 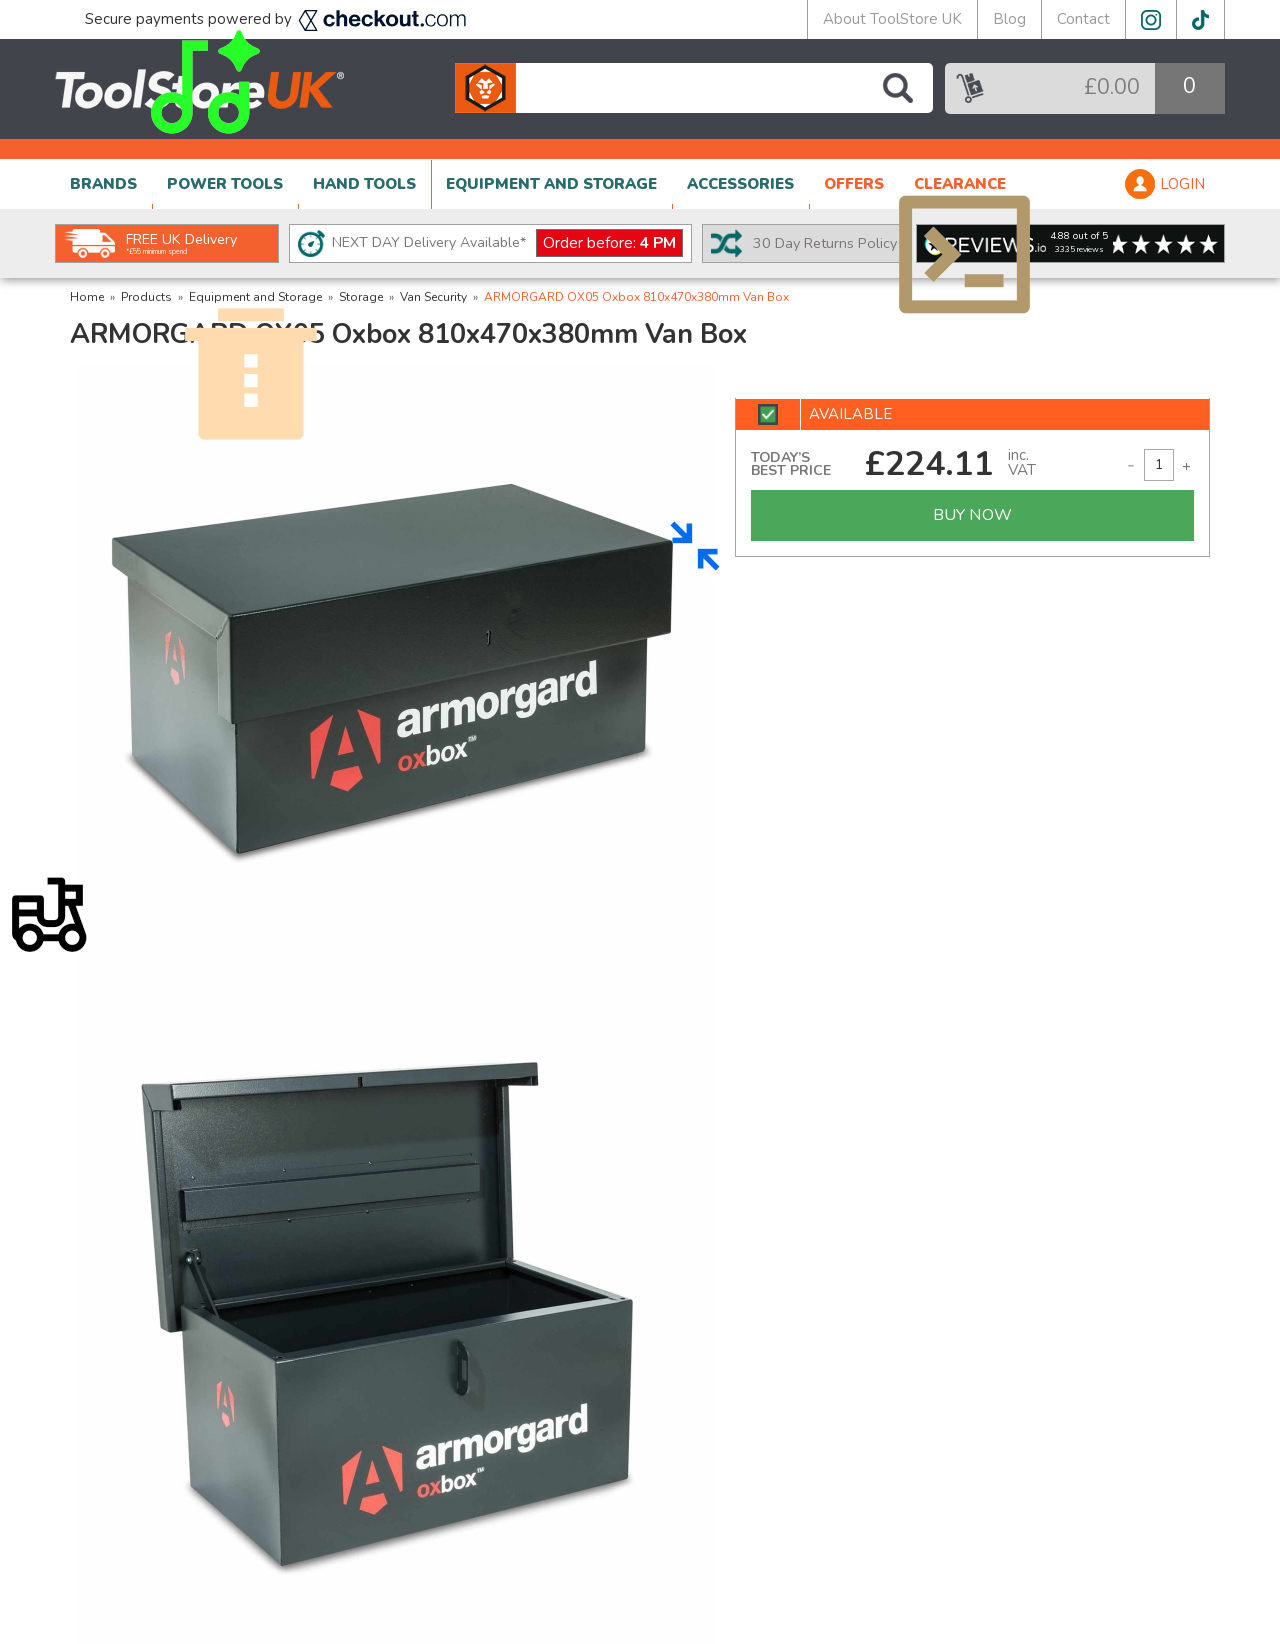 I want to click on access AI-powered music features, so click(x=208, y=87).